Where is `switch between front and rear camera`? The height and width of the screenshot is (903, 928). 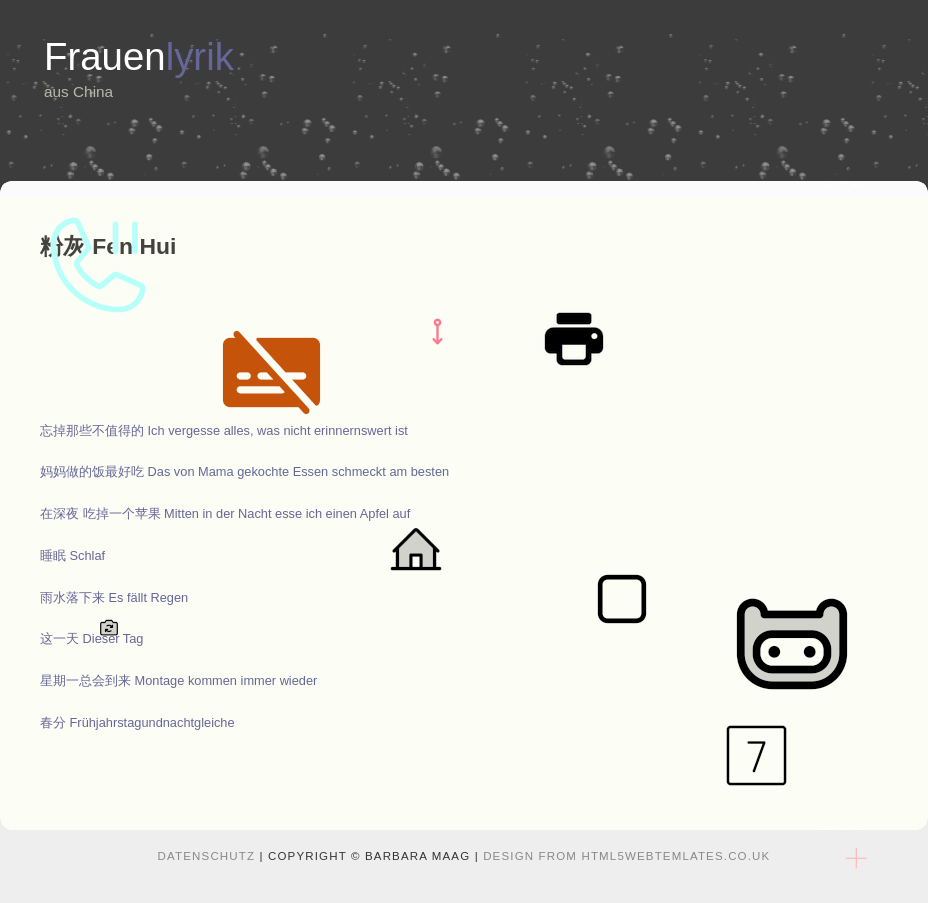
switch between front and rear camera is located at coordinates (109, 628).